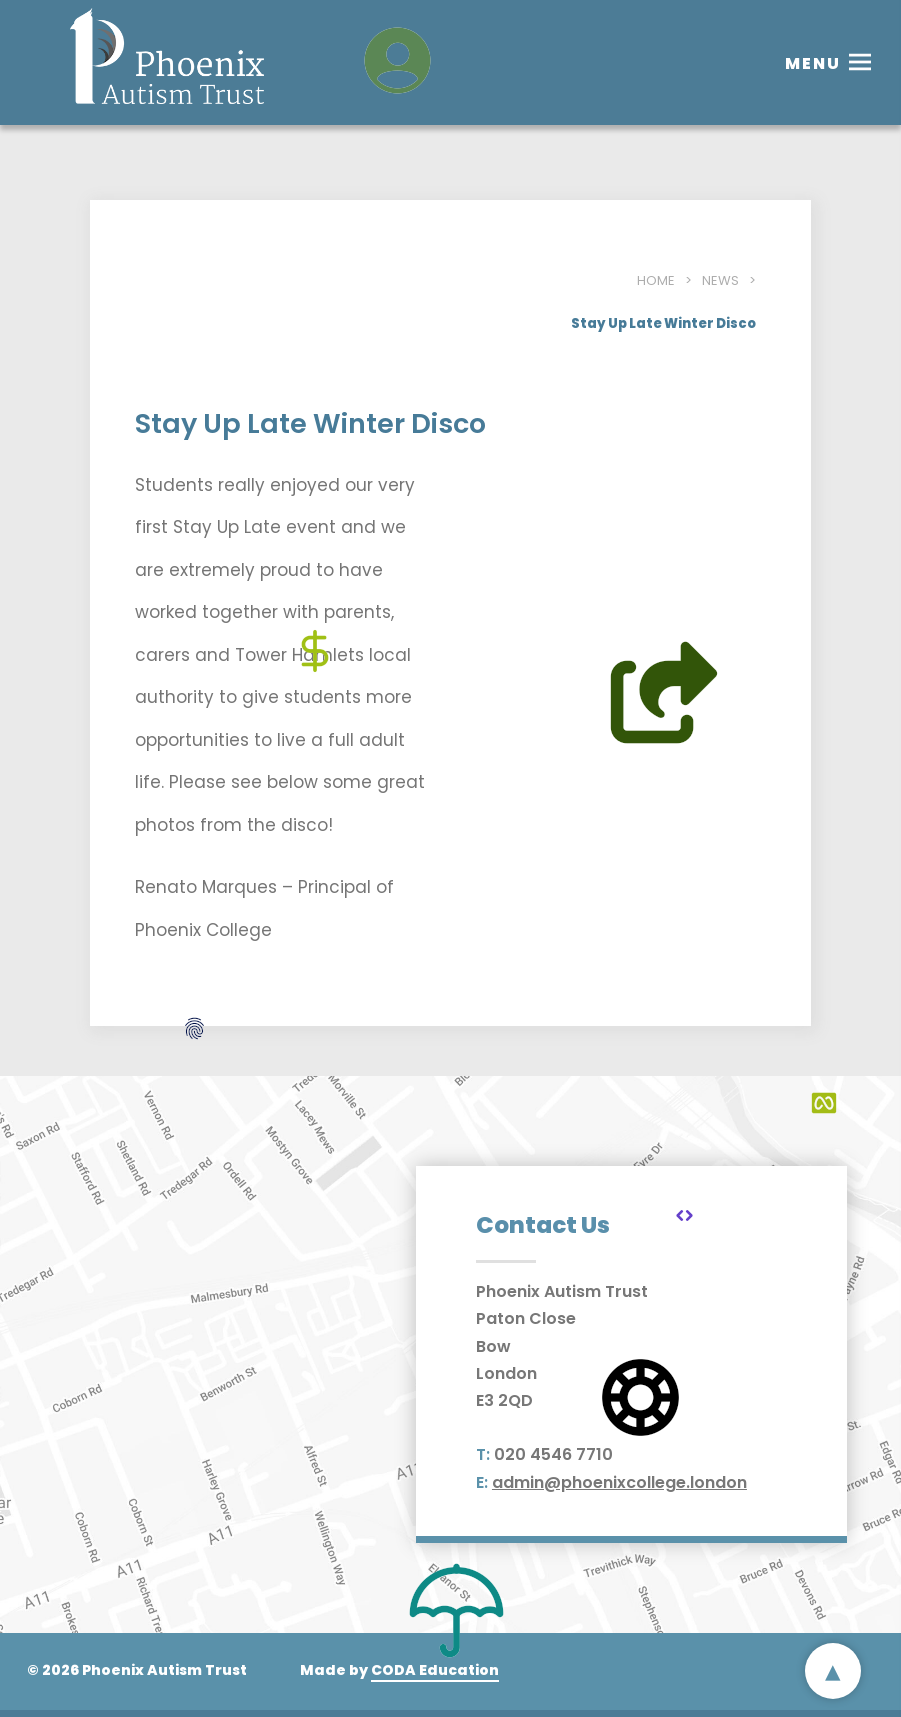  What do you see at coordinates (456, 1610) in the screenshot?
I see `view weather protection or rain forecast` at bounding box center [456, 1610].